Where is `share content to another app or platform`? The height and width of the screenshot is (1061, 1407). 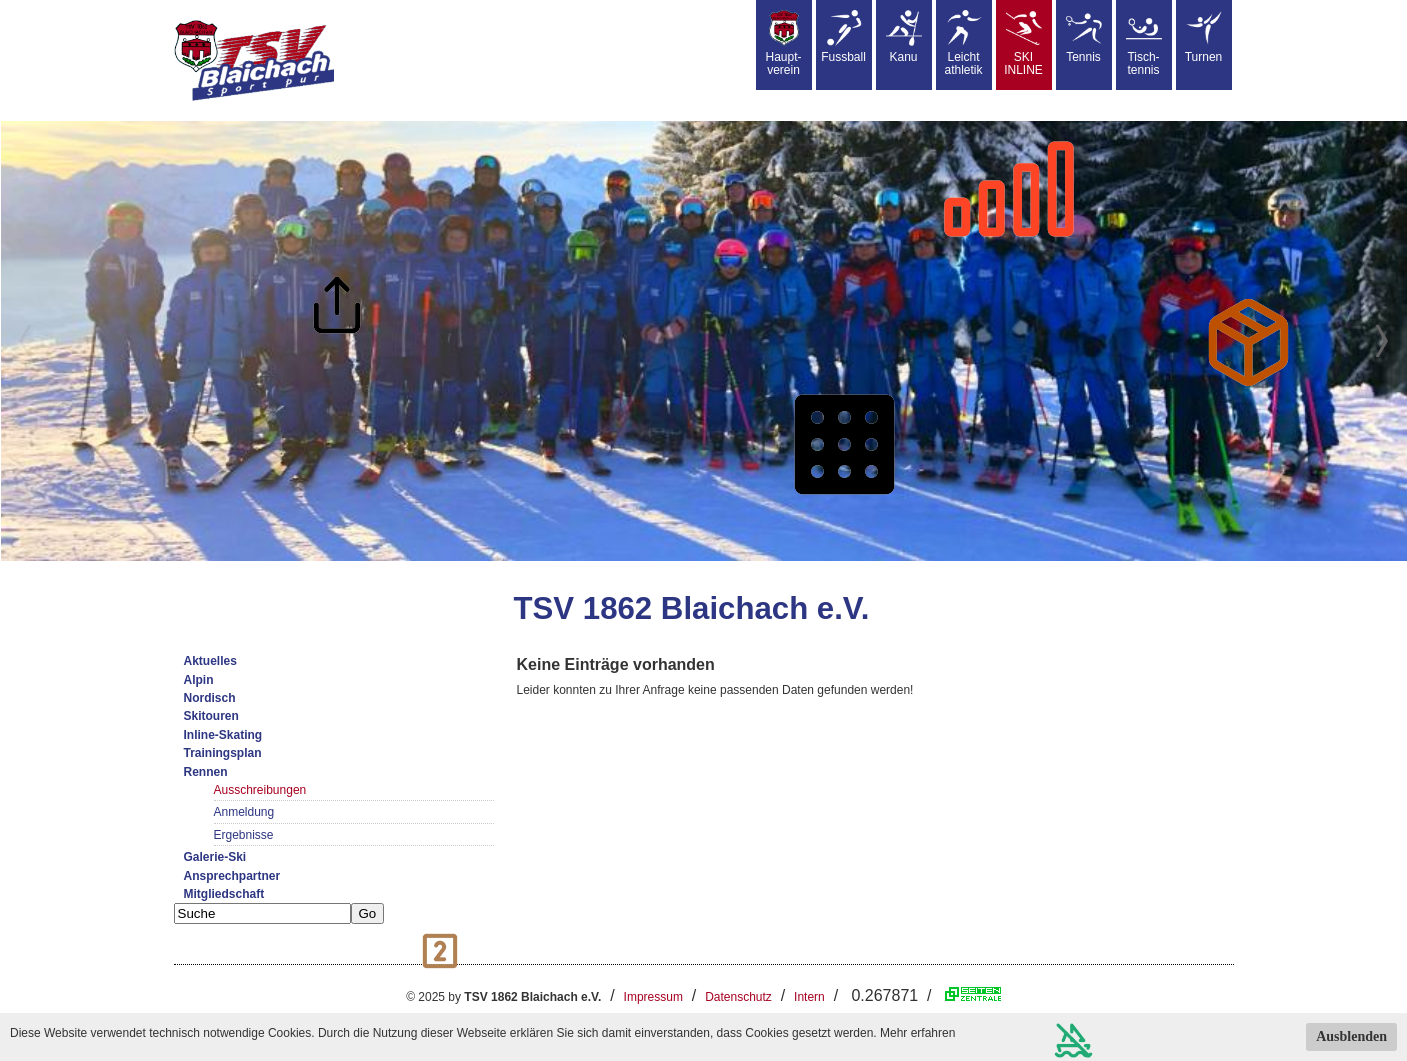 share content to another app or platform is located at coordinates (337, 305).